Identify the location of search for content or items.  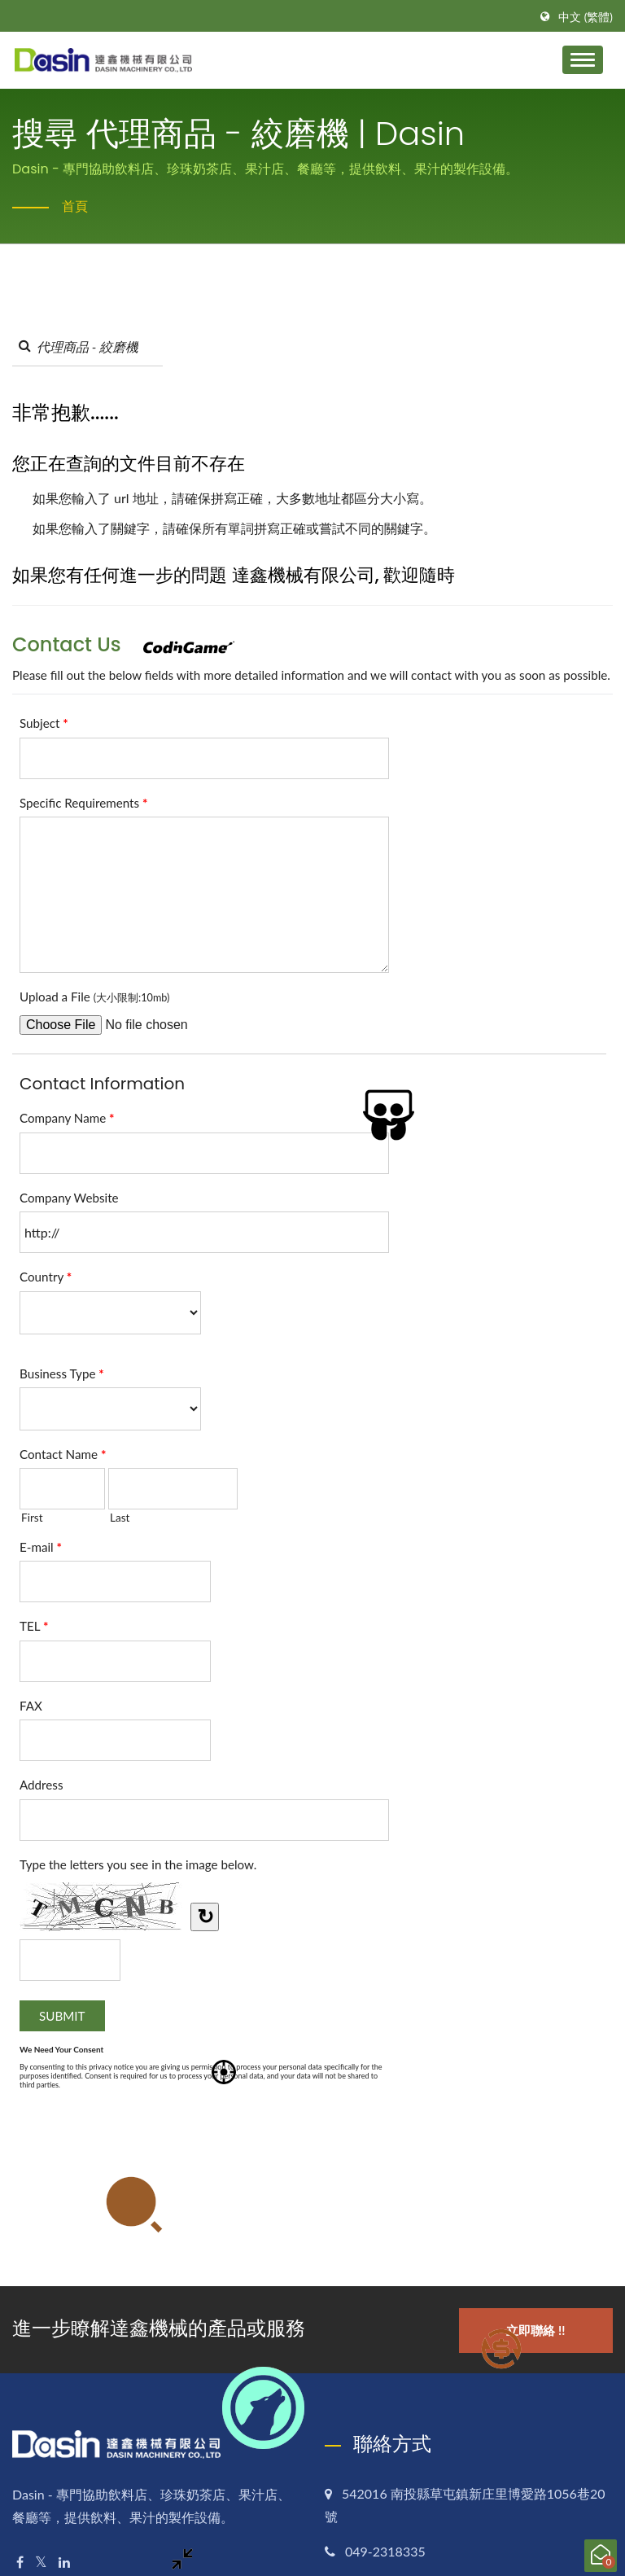
(133, 2204).